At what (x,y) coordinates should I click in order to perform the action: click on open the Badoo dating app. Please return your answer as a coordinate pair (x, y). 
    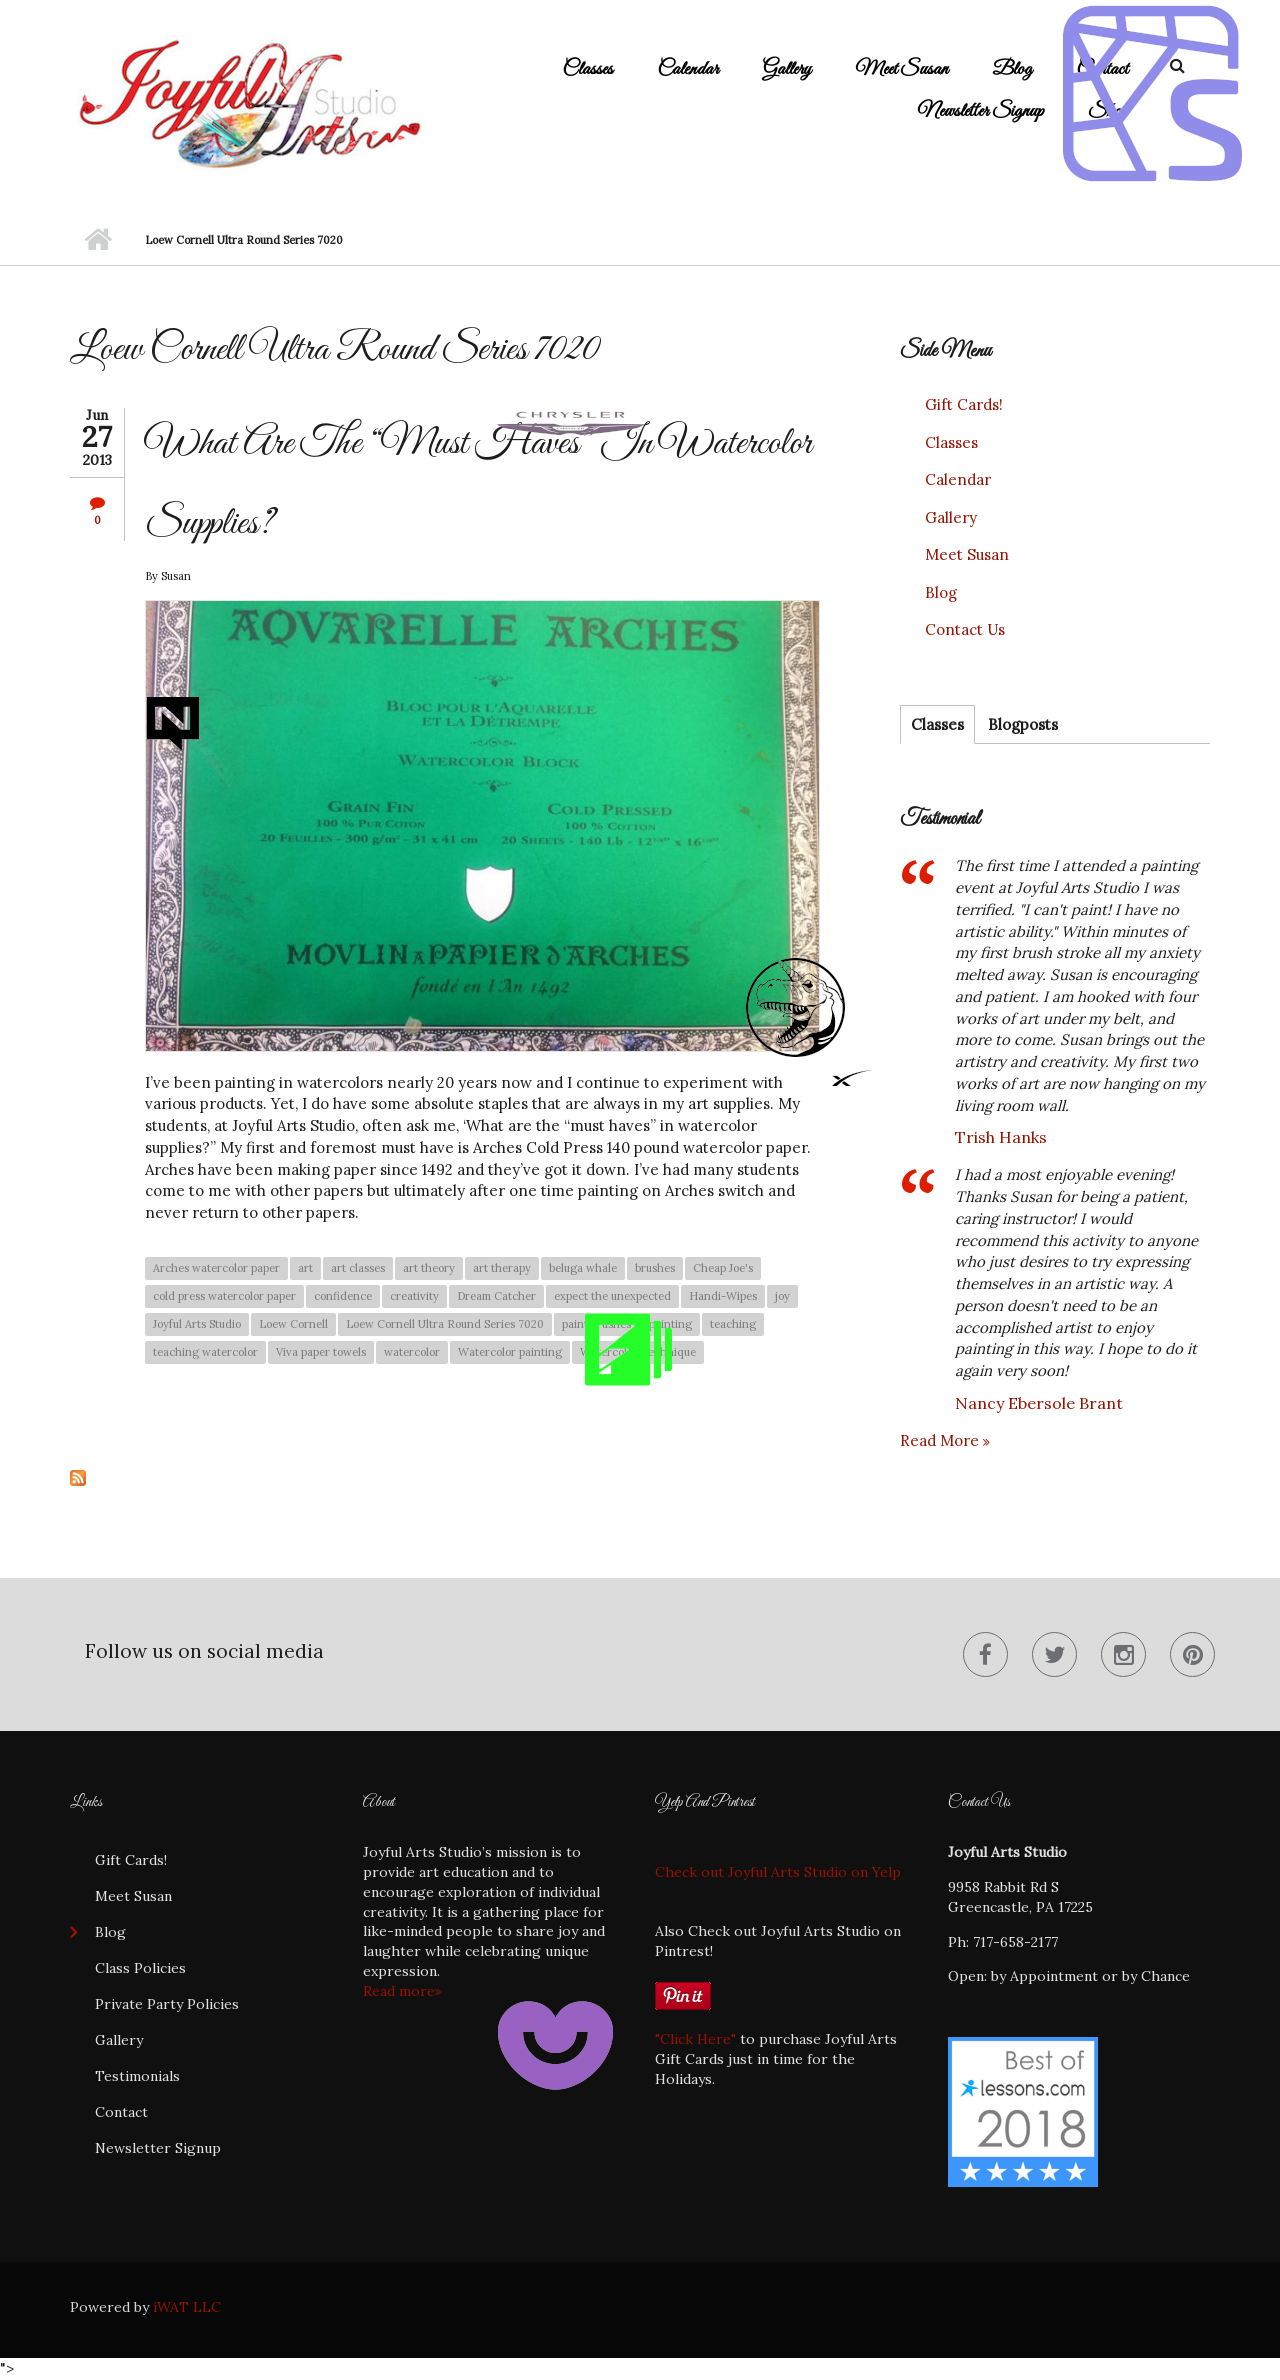
    Looking at the image, I should click on (555, 2045).